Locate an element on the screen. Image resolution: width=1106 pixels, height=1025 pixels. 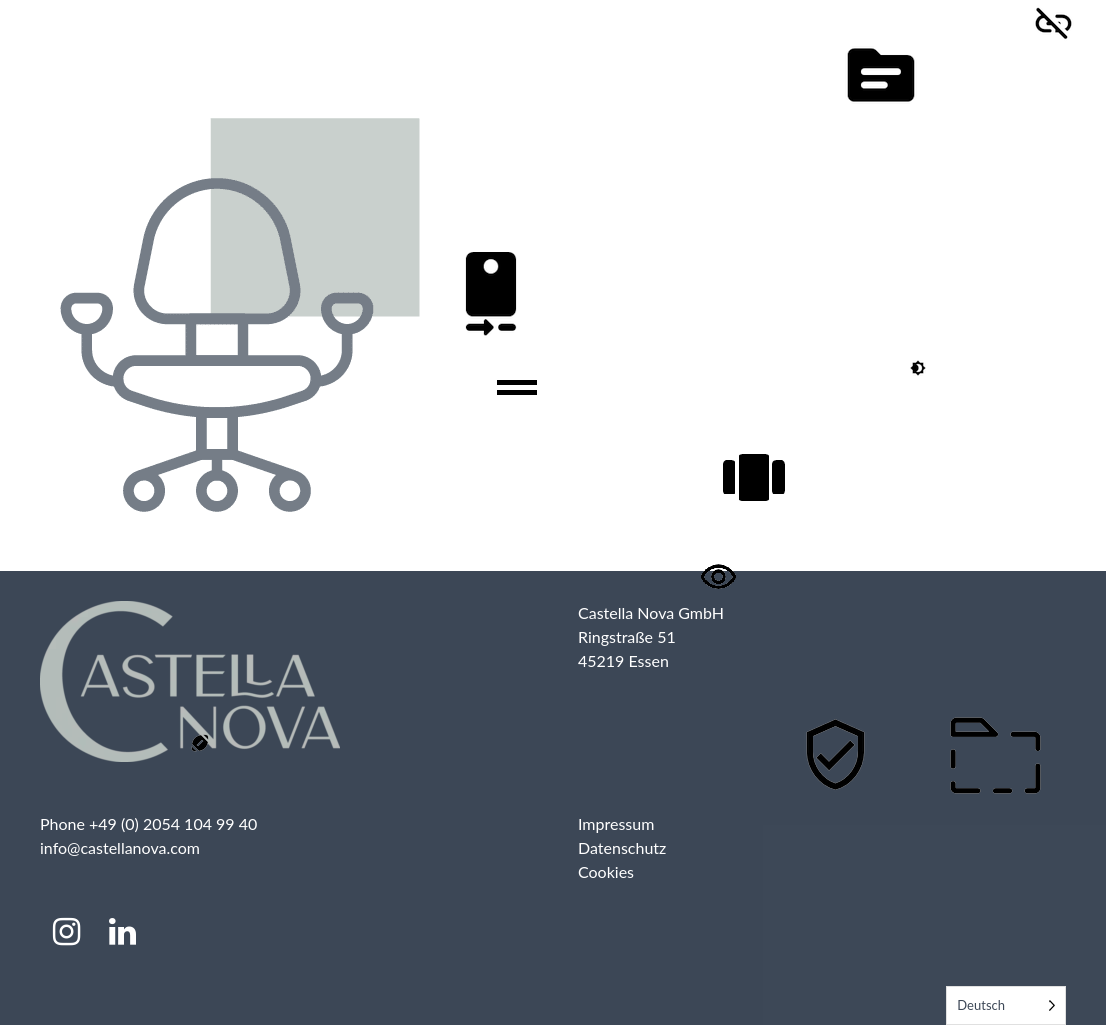
indicates a verified or trusted user account is located at coordinates (835, 754).